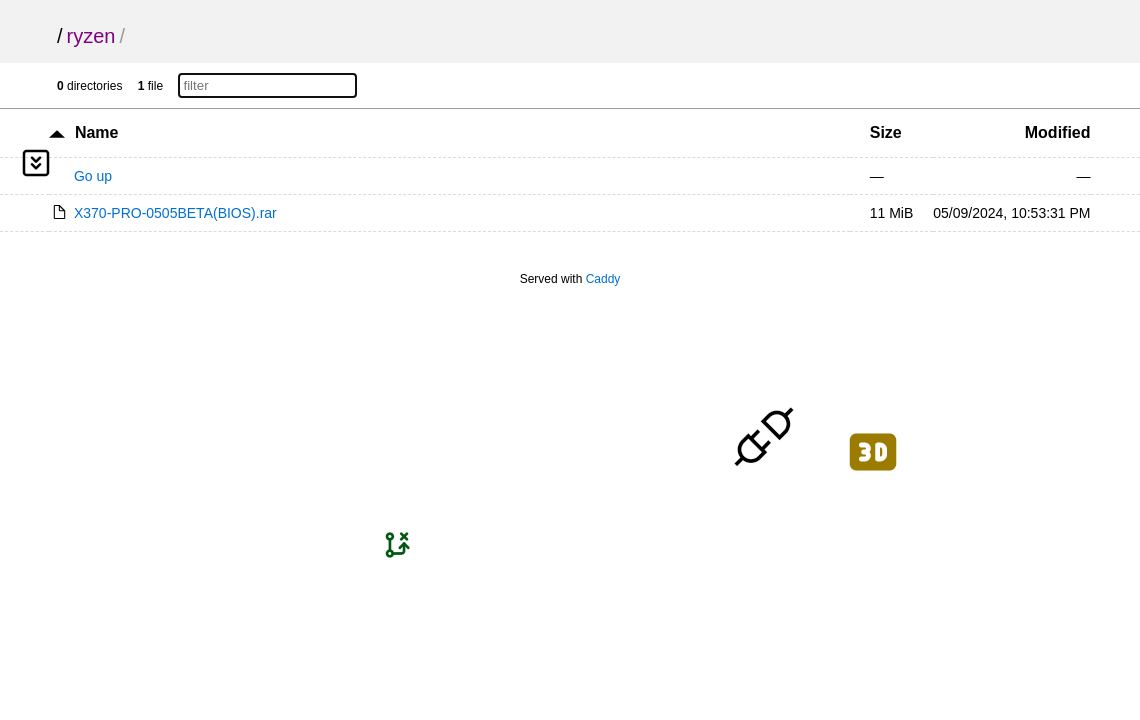 This screenshot has width=1140, height=720. Describe the element at coordinates (765, 438) in the screenshot. I see `disconnect from debug session` at that location.